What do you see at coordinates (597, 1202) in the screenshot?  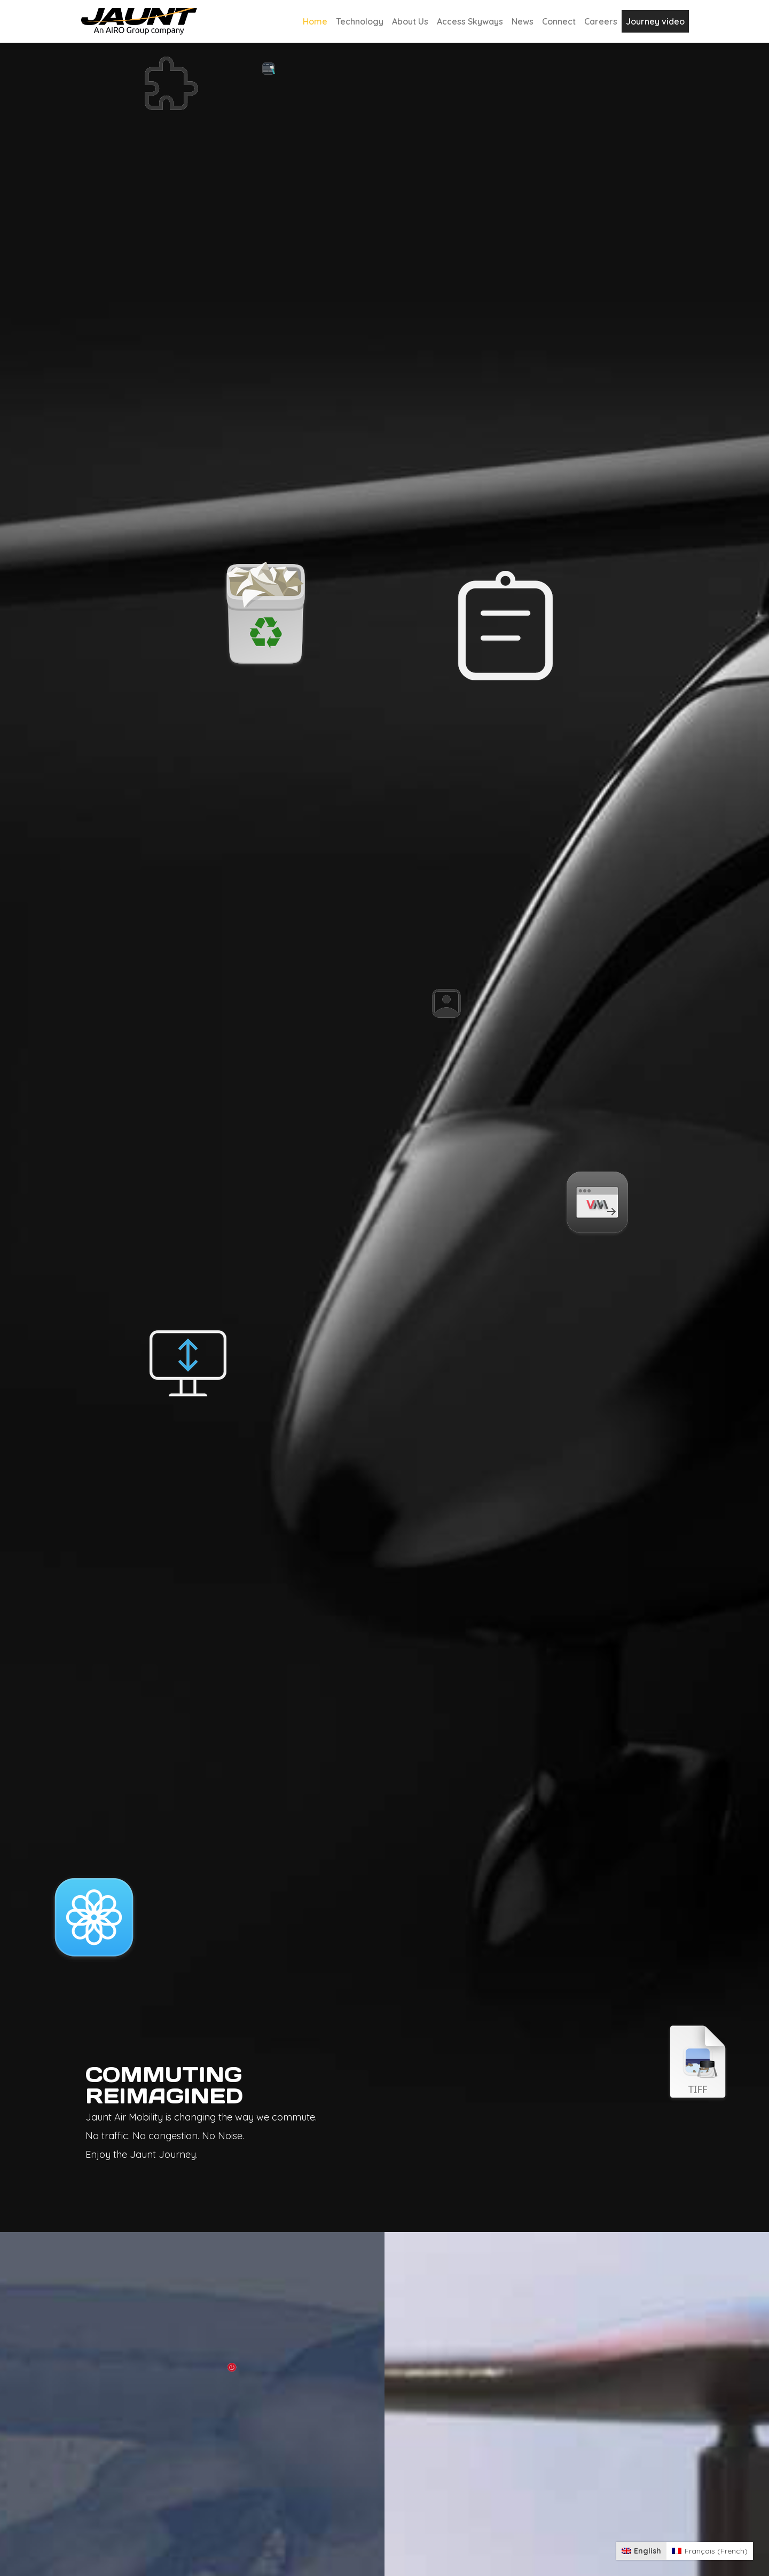 I see `access virtual machine migration settings` at bounding box center [597, 1202].